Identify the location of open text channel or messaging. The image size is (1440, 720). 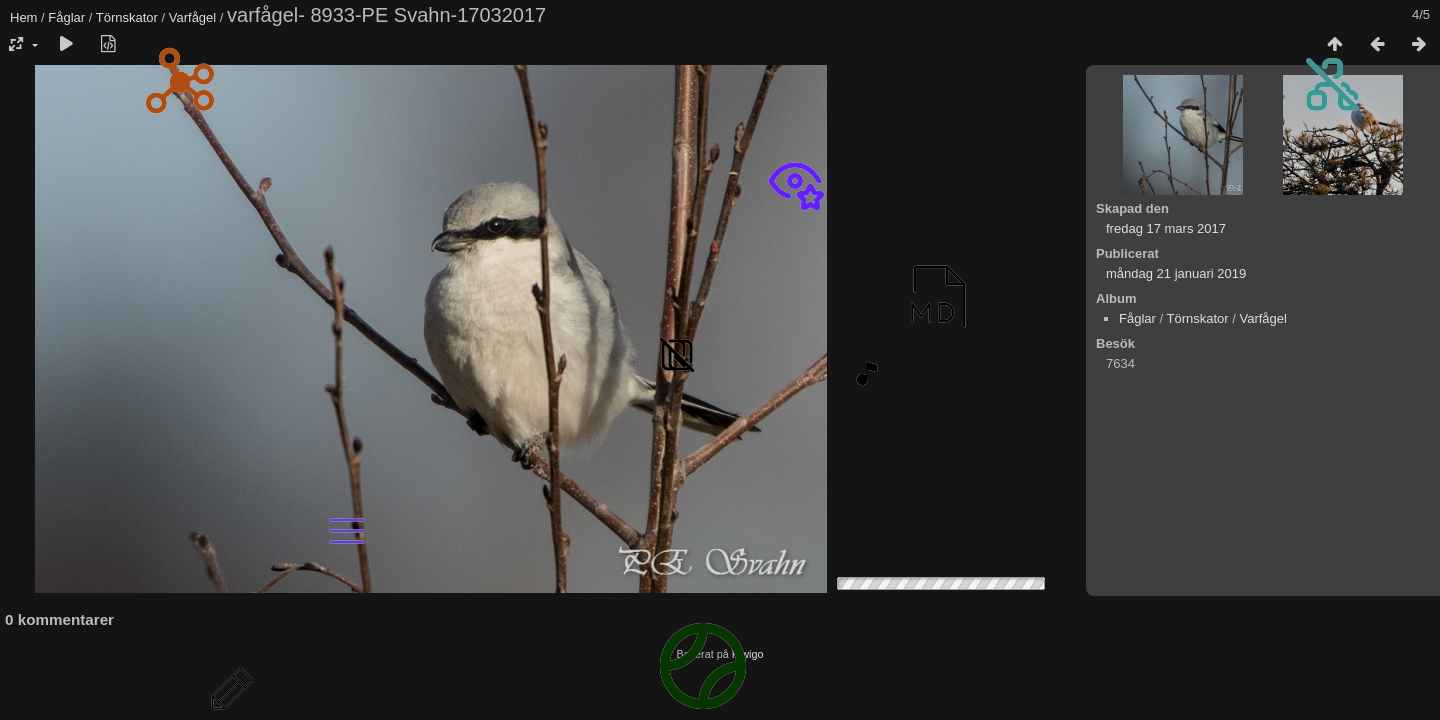
(347, 531).